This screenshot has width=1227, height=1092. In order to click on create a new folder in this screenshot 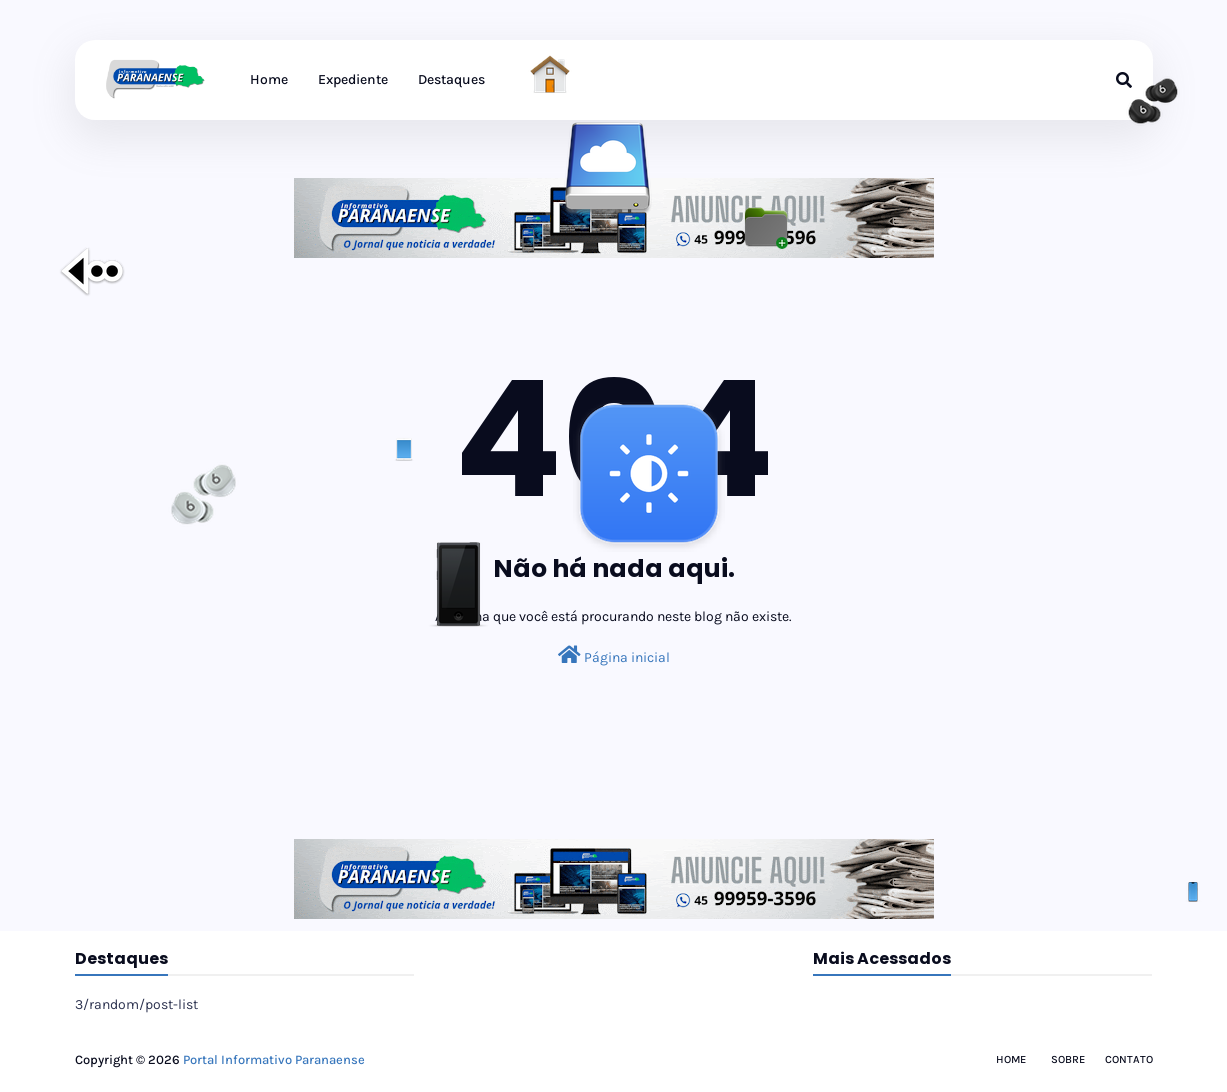, I will do `click(766, 227)`.